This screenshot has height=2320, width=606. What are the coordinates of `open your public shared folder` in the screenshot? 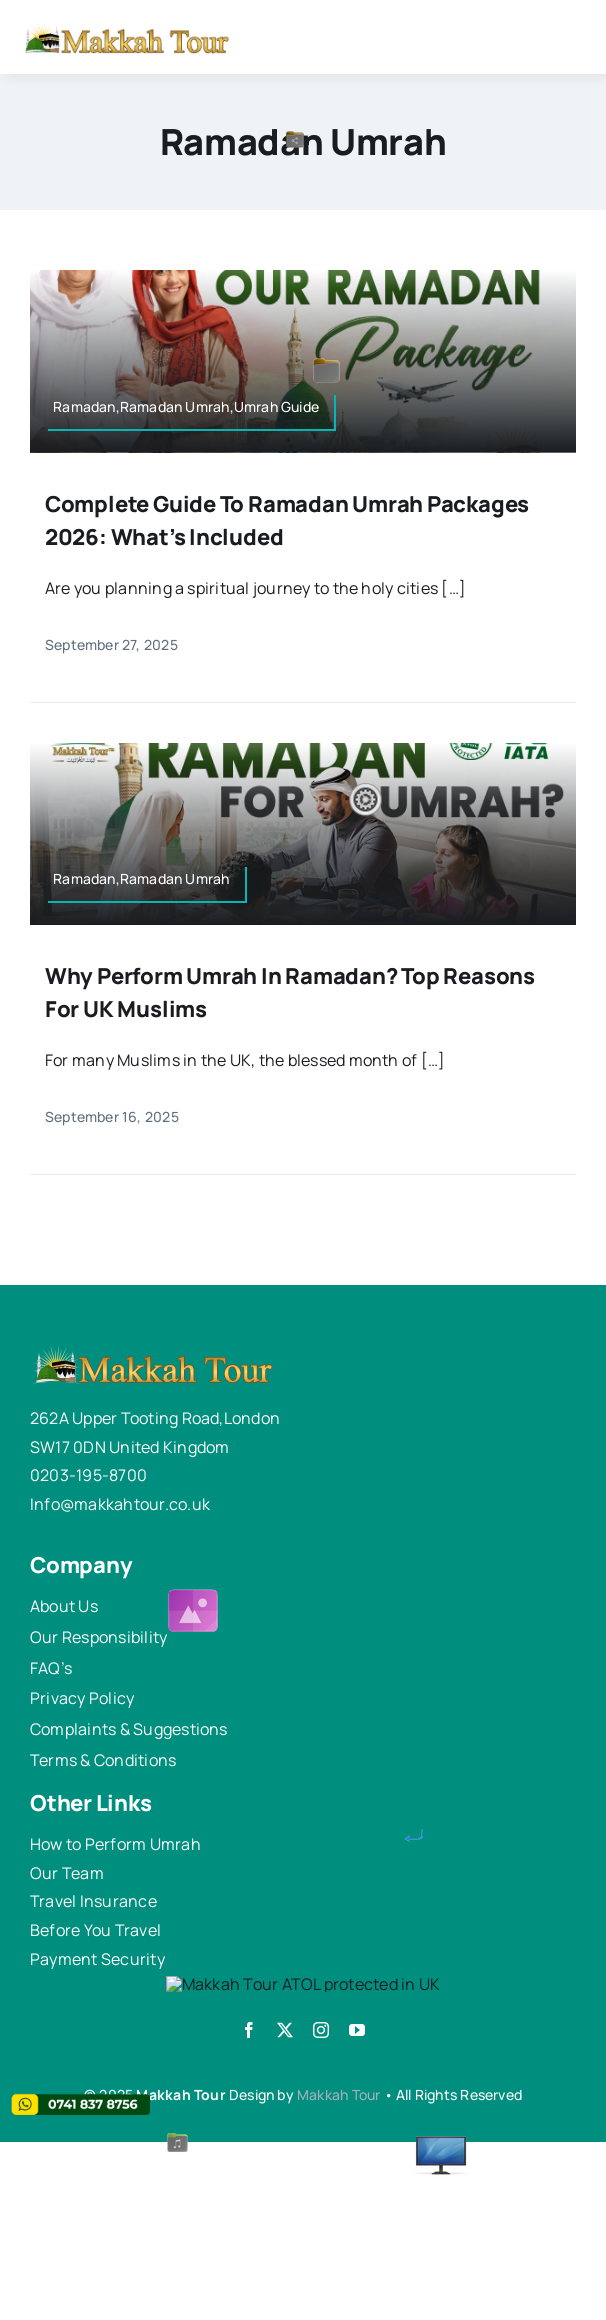 It's located at (295, 139).